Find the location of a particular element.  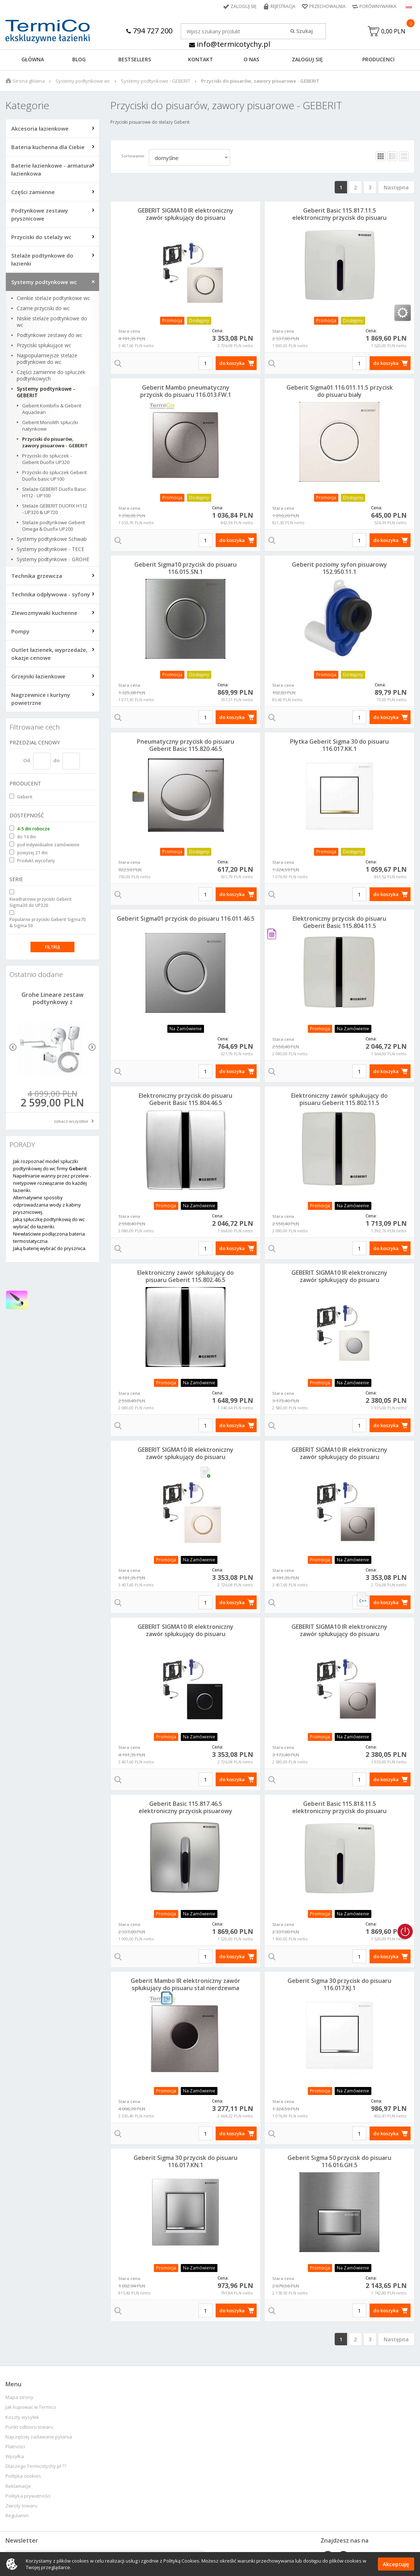

shared library file type indicator is located at coordinates (403, 313).